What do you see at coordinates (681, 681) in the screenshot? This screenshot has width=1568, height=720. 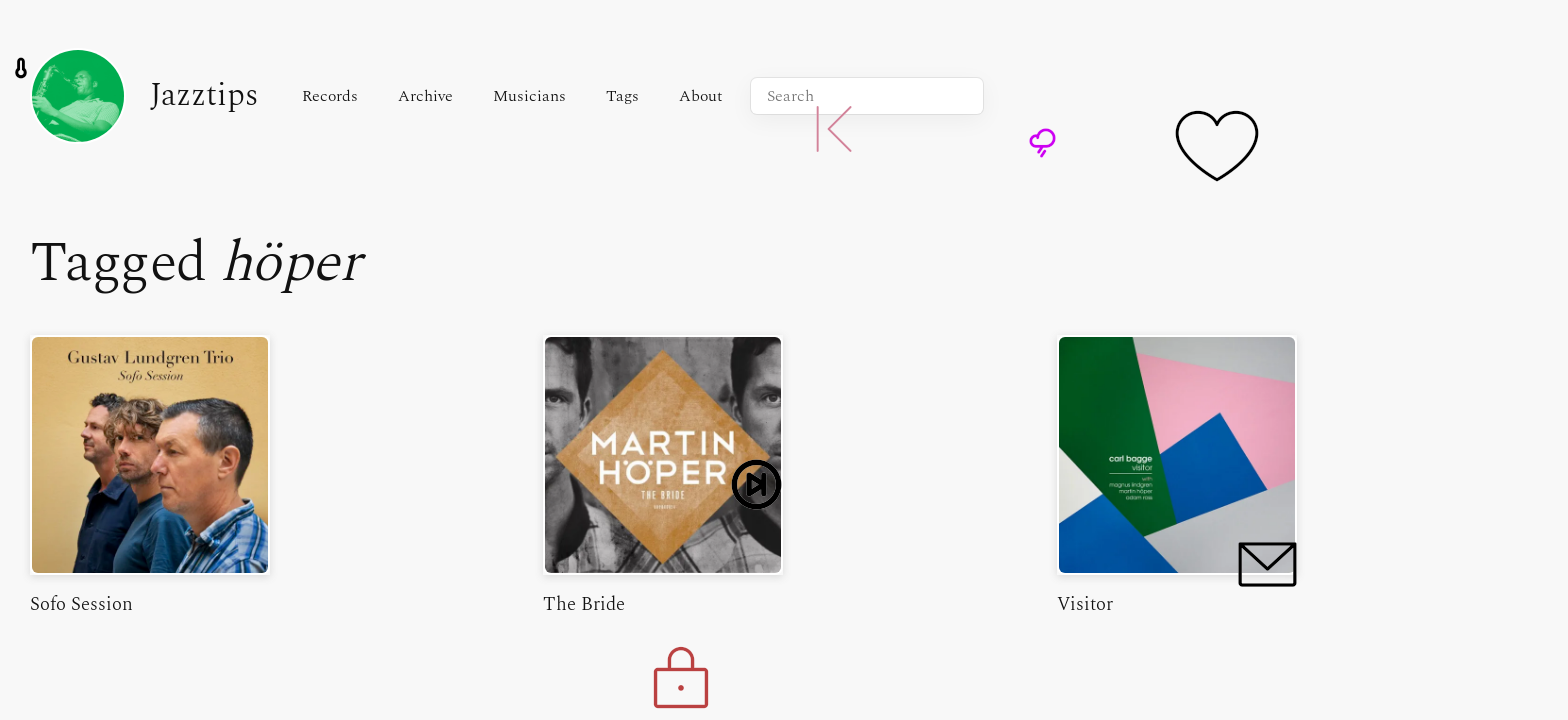 I see `indicates a locked or secured item` at bounding box center [681, 681].